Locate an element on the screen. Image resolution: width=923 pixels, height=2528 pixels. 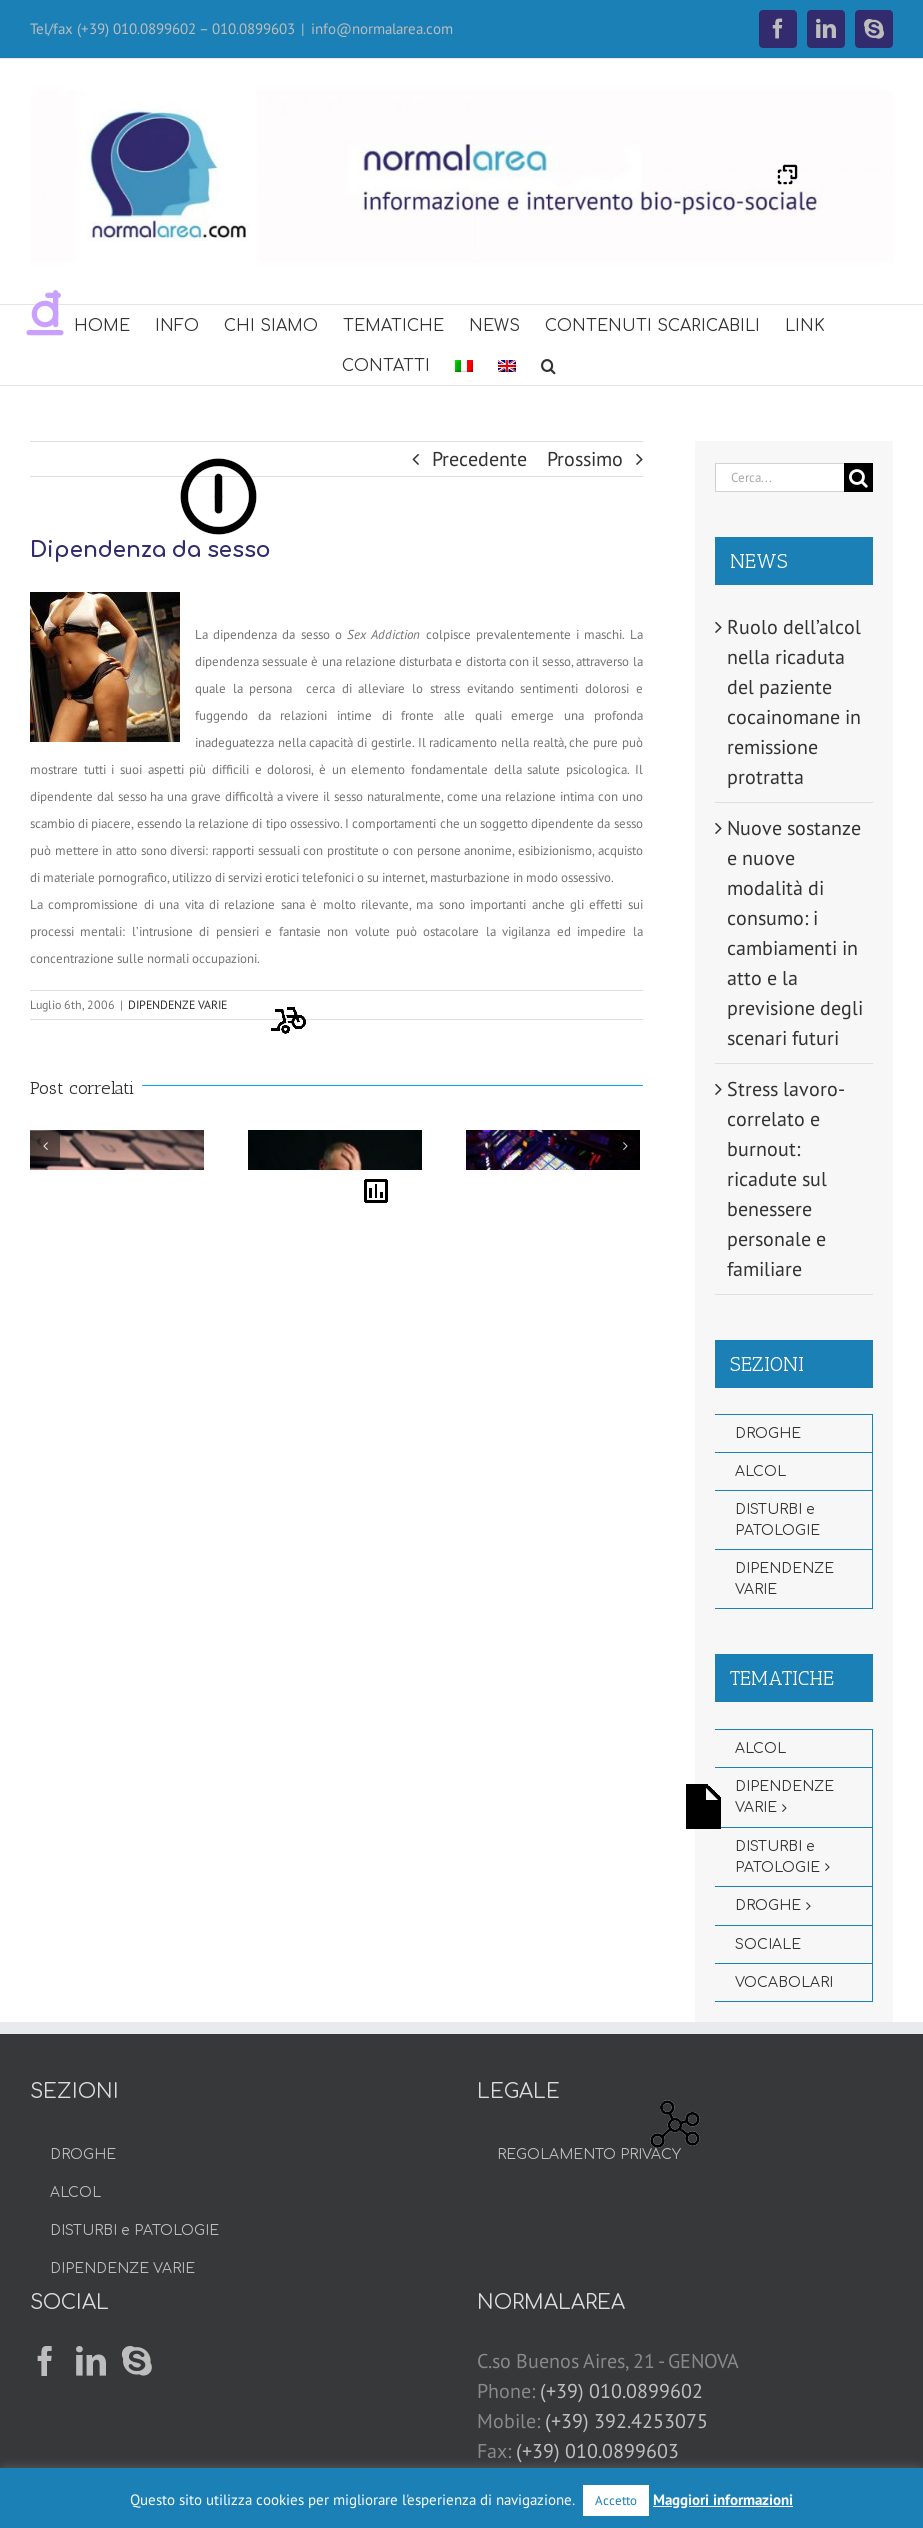
view poll results is located at coordinates (376, 1191).